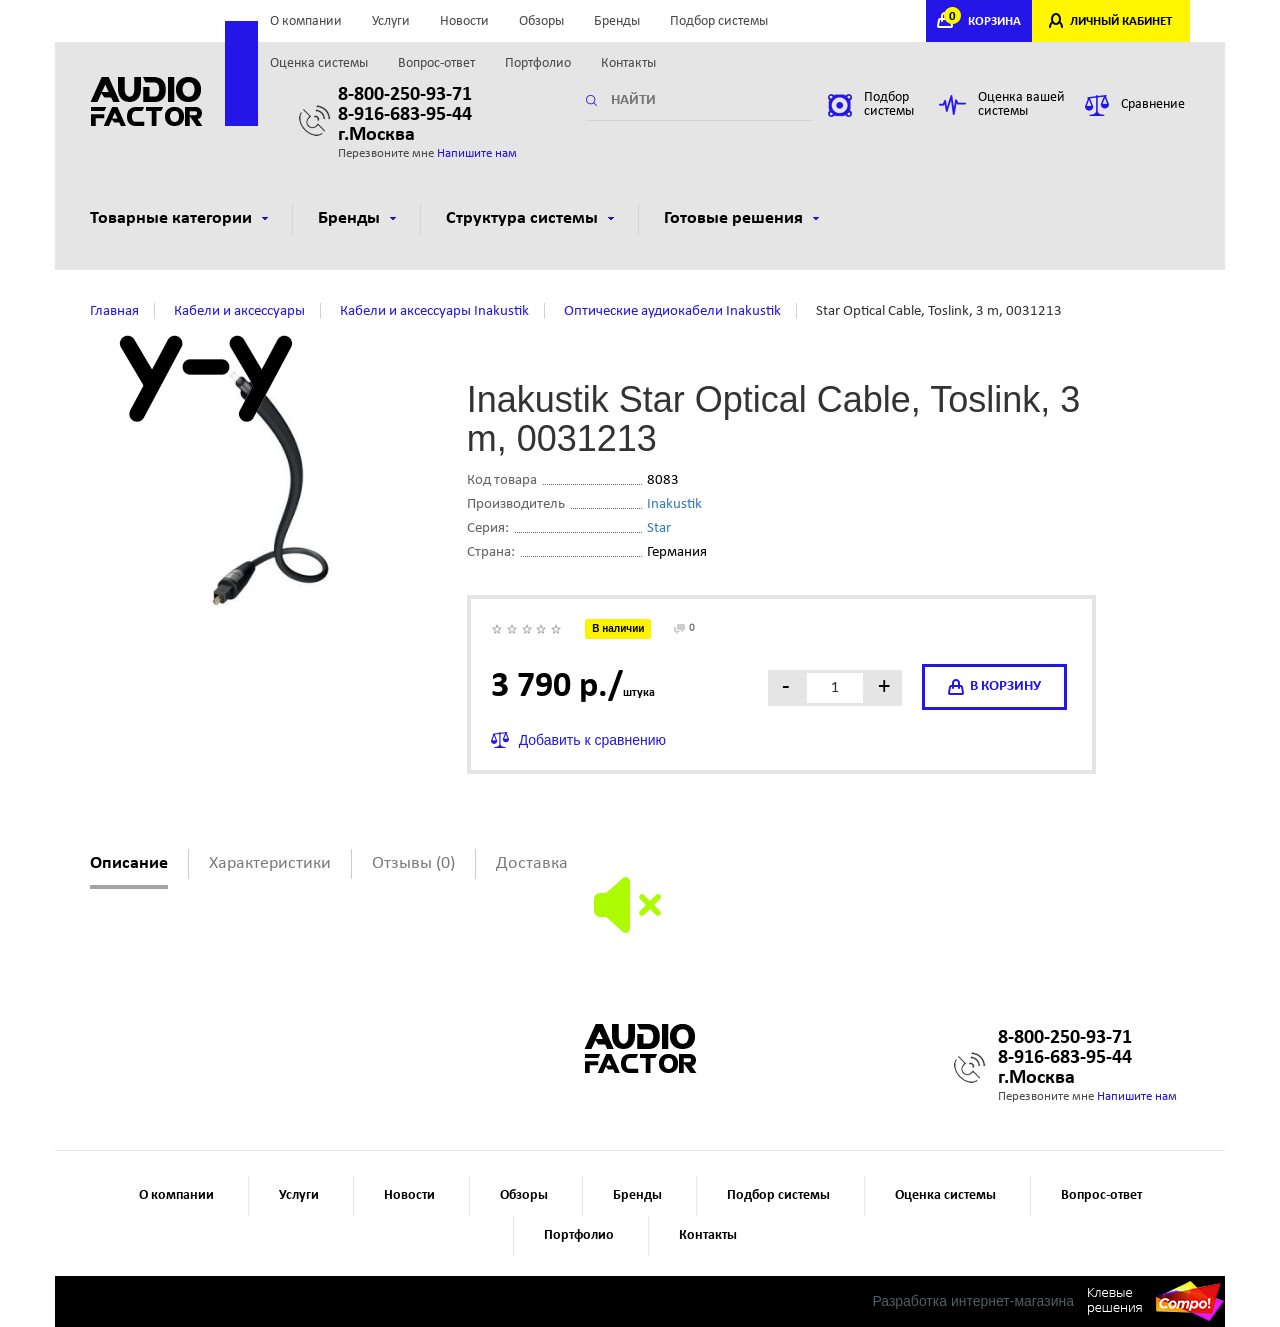 Image resolution: width=1280 pixels, height=1327 pixels. Describe the element at coordinates (206, 367) in the screenshot. I see `represents a mathematical subtraction operation (y minus y)` at that location.